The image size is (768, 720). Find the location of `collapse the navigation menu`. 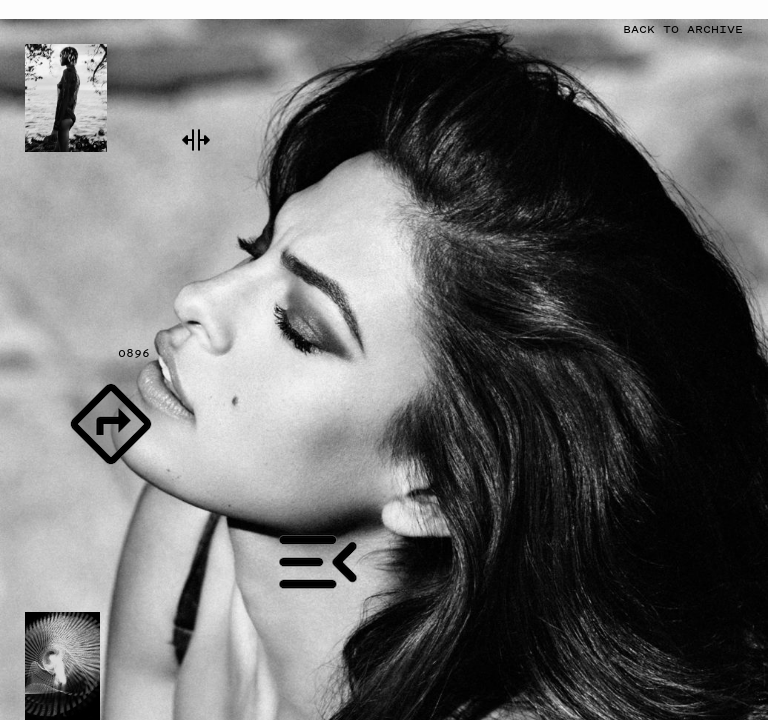

collapse the navigation menu is located at coordinates (319, 562).